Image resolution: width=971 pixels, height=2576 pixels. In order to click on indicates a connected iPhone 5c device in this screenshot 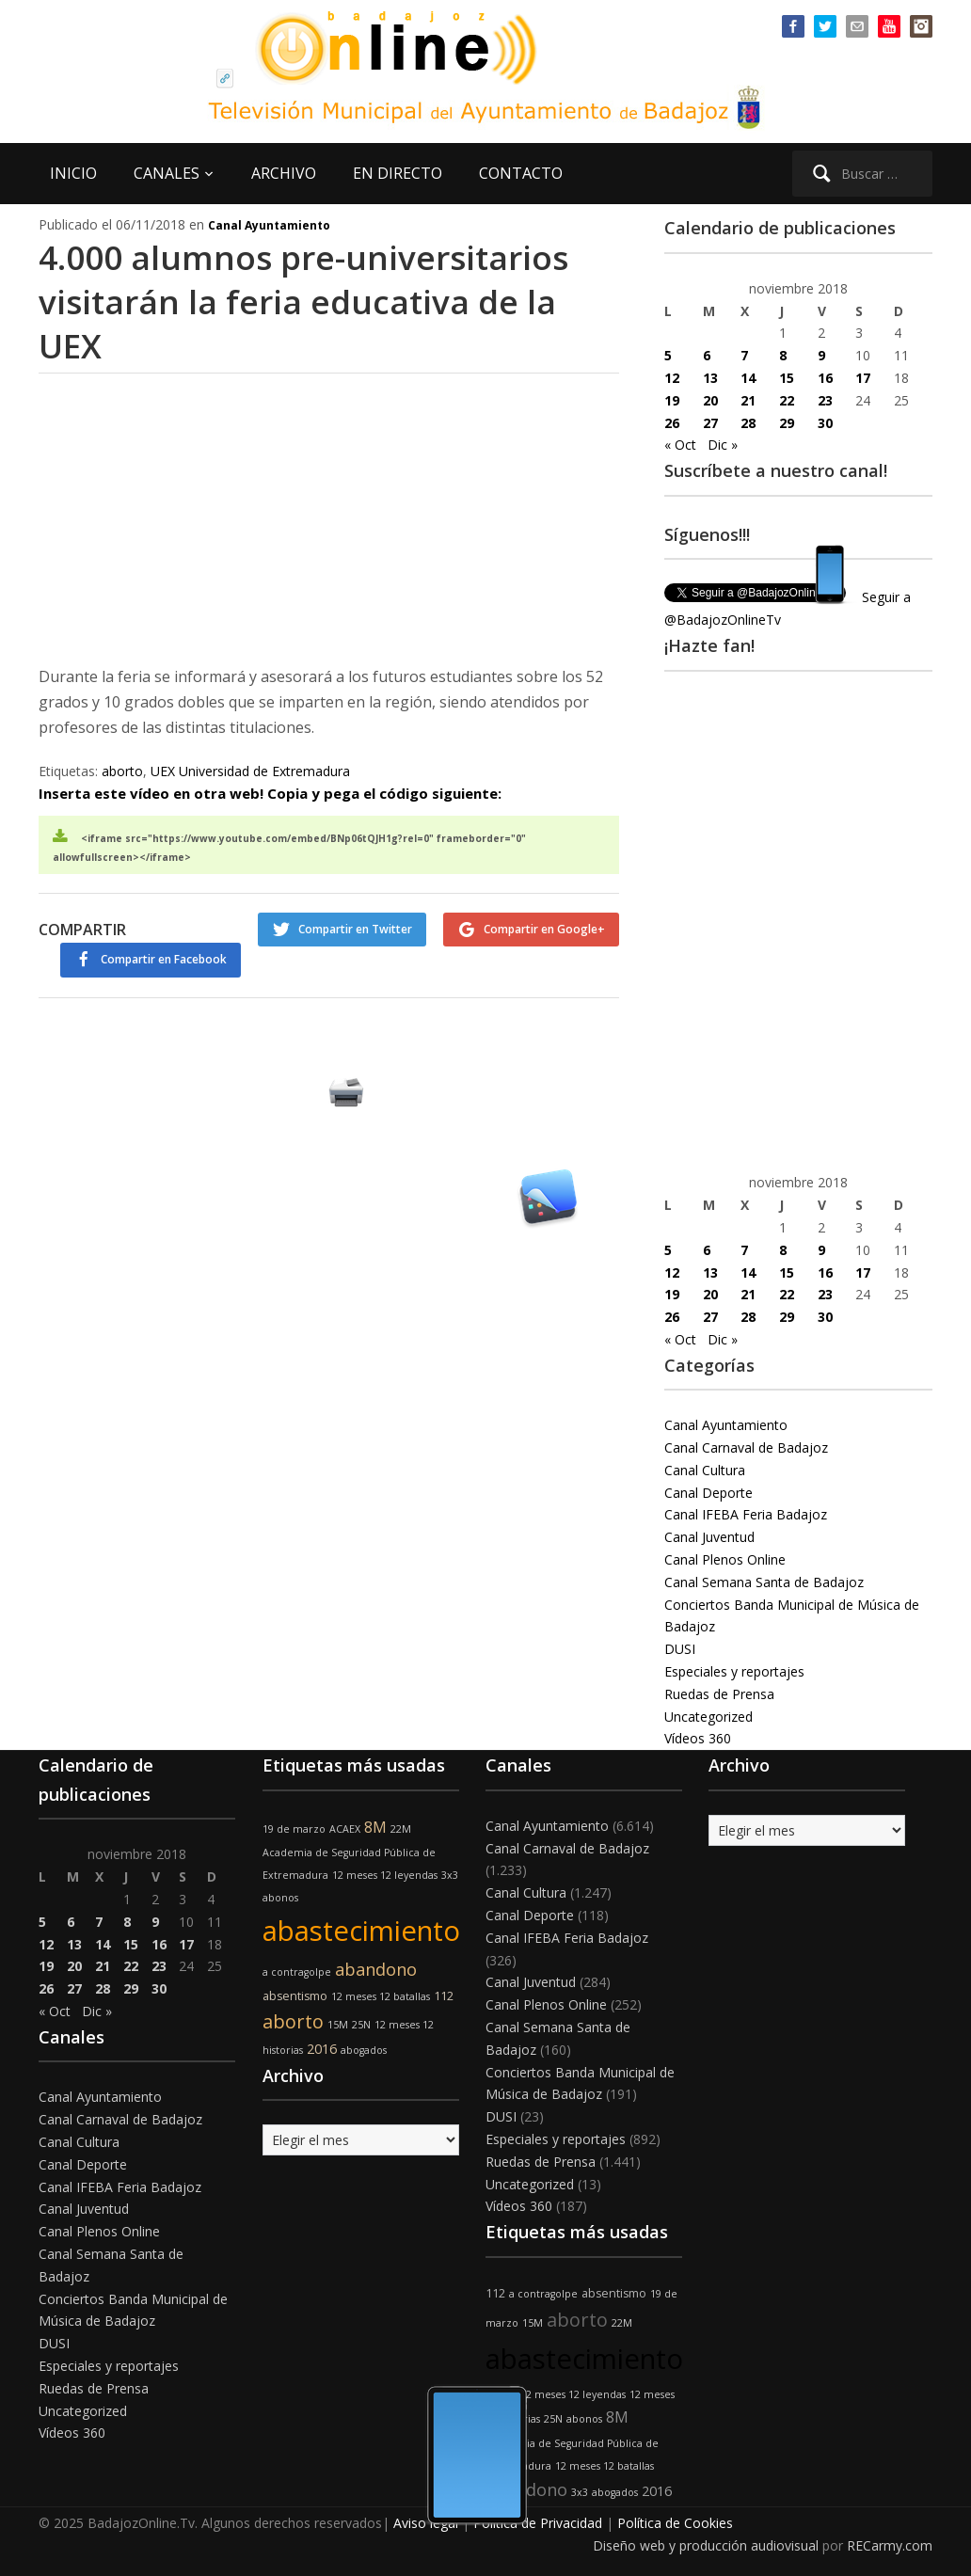, I will do `click(830, 575)`.